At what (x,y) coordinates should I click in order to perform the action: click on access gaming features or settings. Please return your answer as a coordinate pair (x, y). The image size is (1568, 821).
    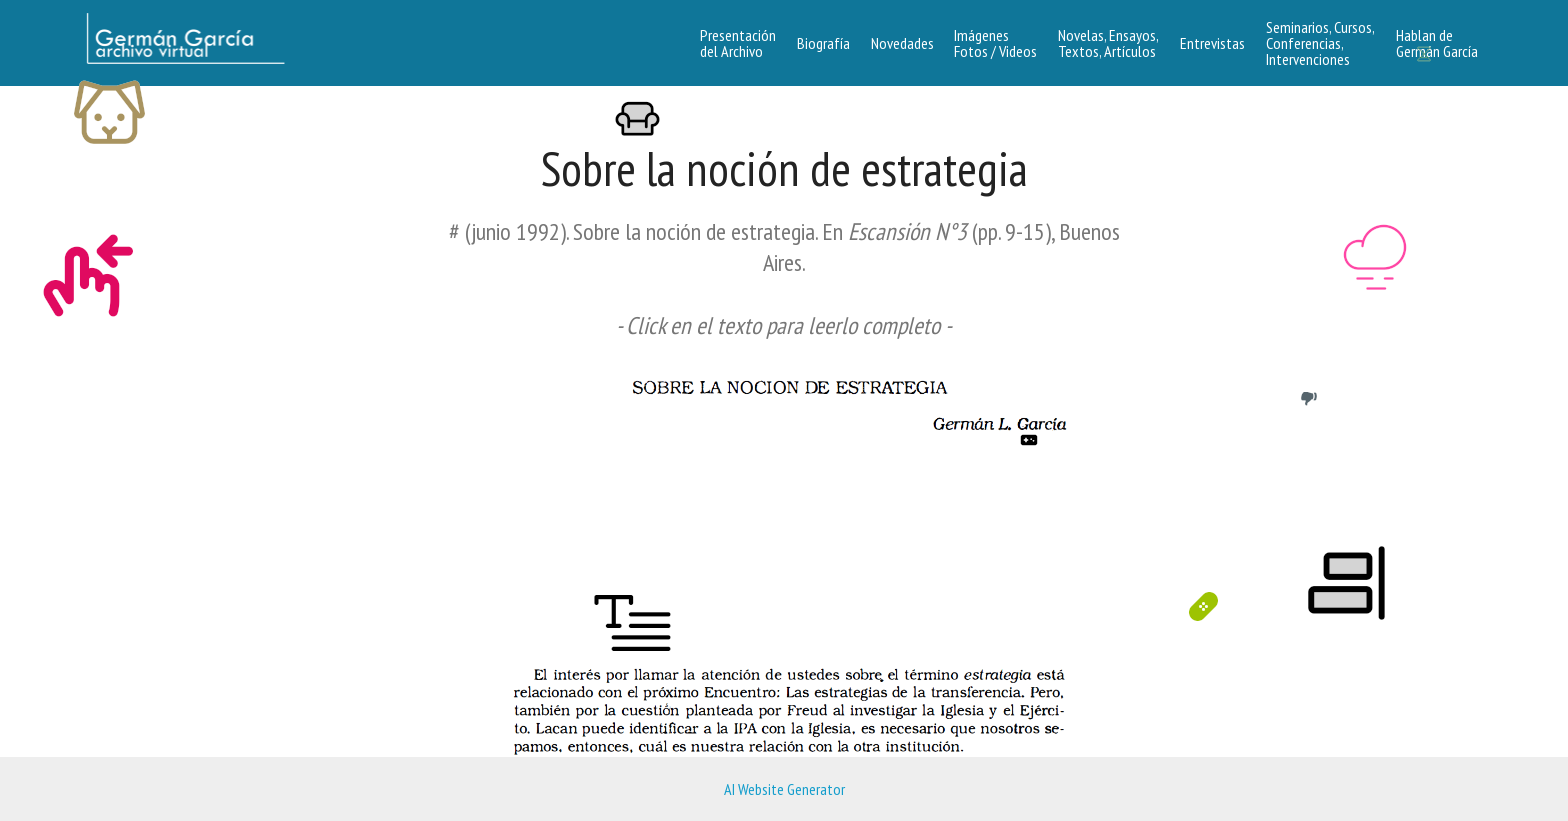
    Looking at the image, I should click on (1029, 440).